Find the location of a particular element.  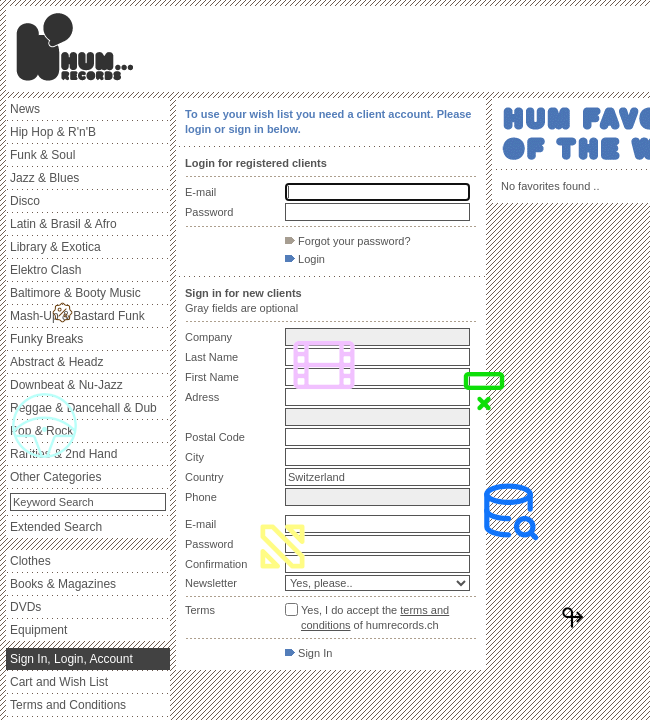

remove a row from a table or spreadsheet is located at coordinates (484, 390).